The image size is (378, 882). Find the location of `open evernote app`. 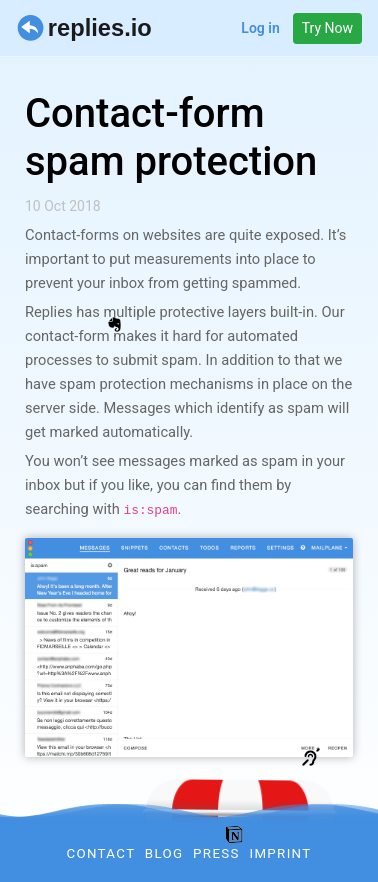

open evernote app is located at coordinates (114, 324).